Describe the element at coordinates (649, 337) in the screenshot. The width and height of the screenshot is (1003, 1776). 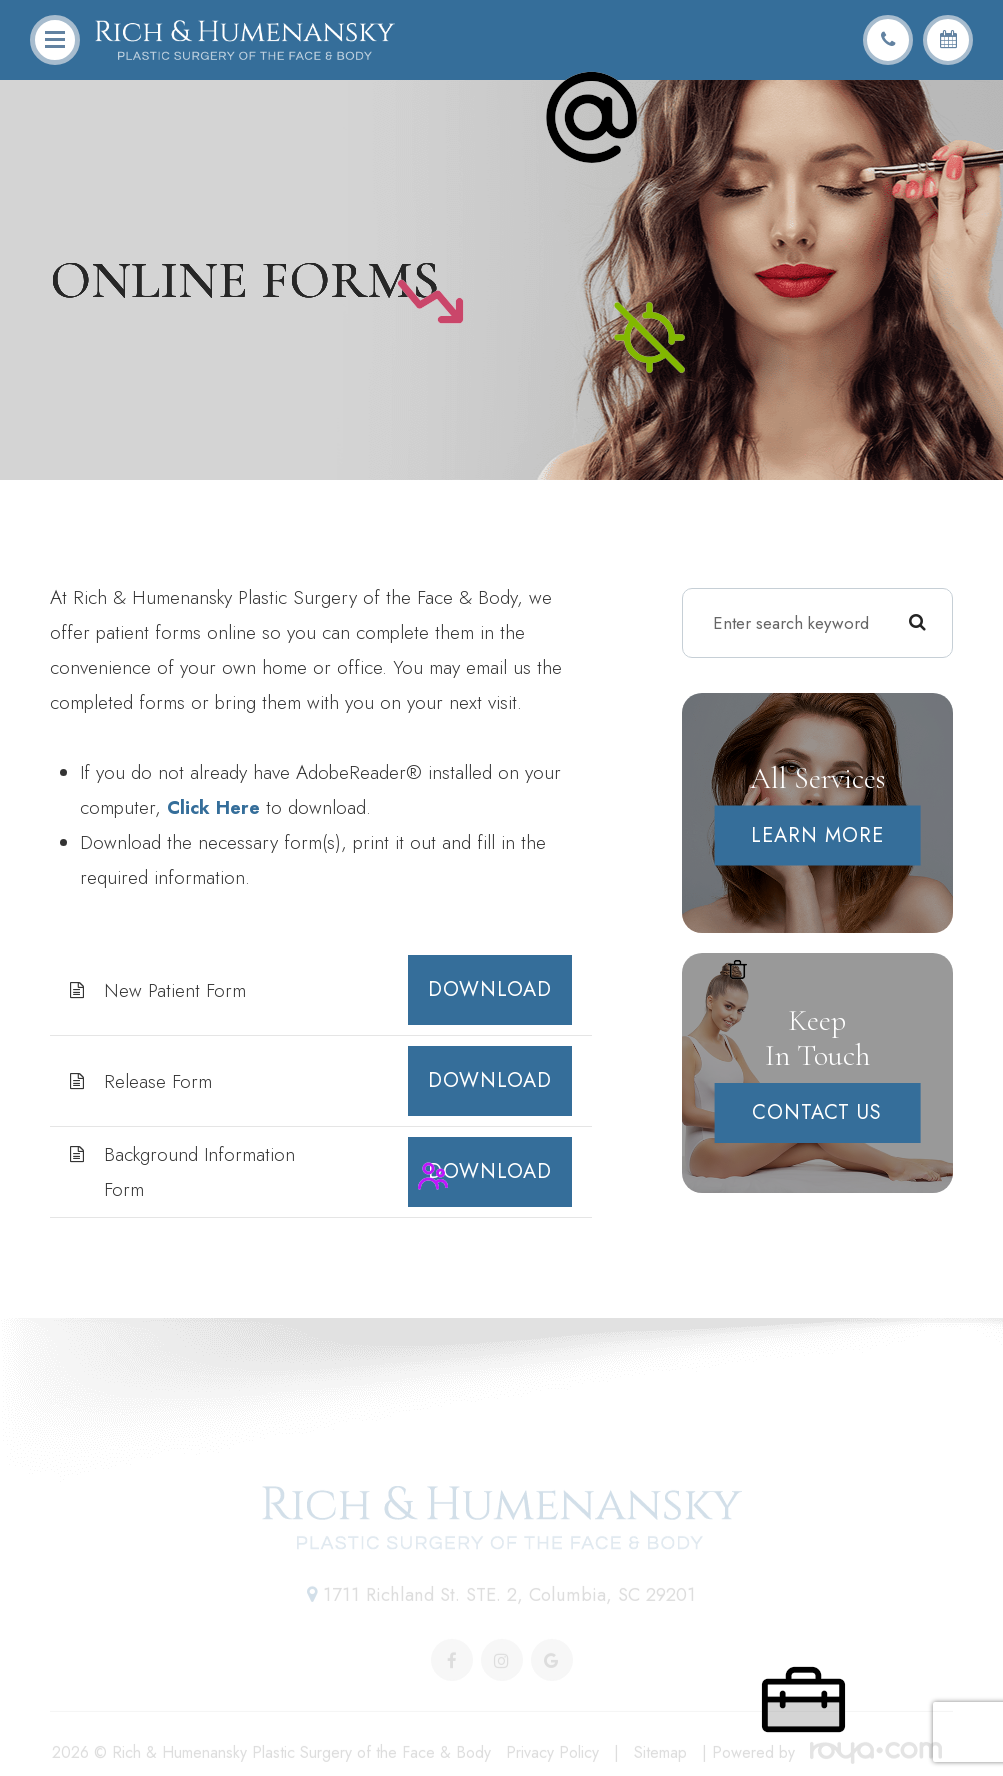
I see `location tracking is disabled` at that location.